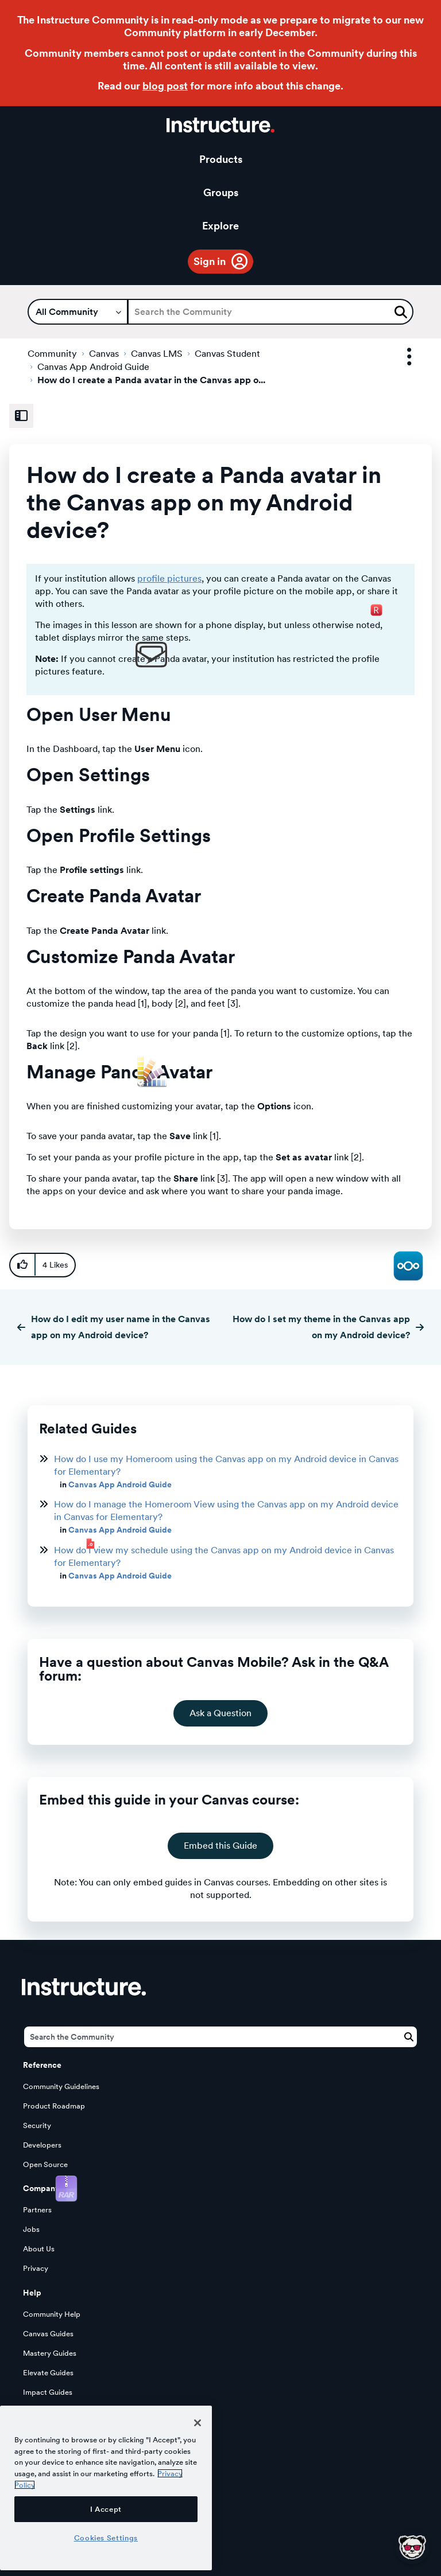 The image size is (441, 2576). I want to click on open retext markdown editor, so click(376, 610).